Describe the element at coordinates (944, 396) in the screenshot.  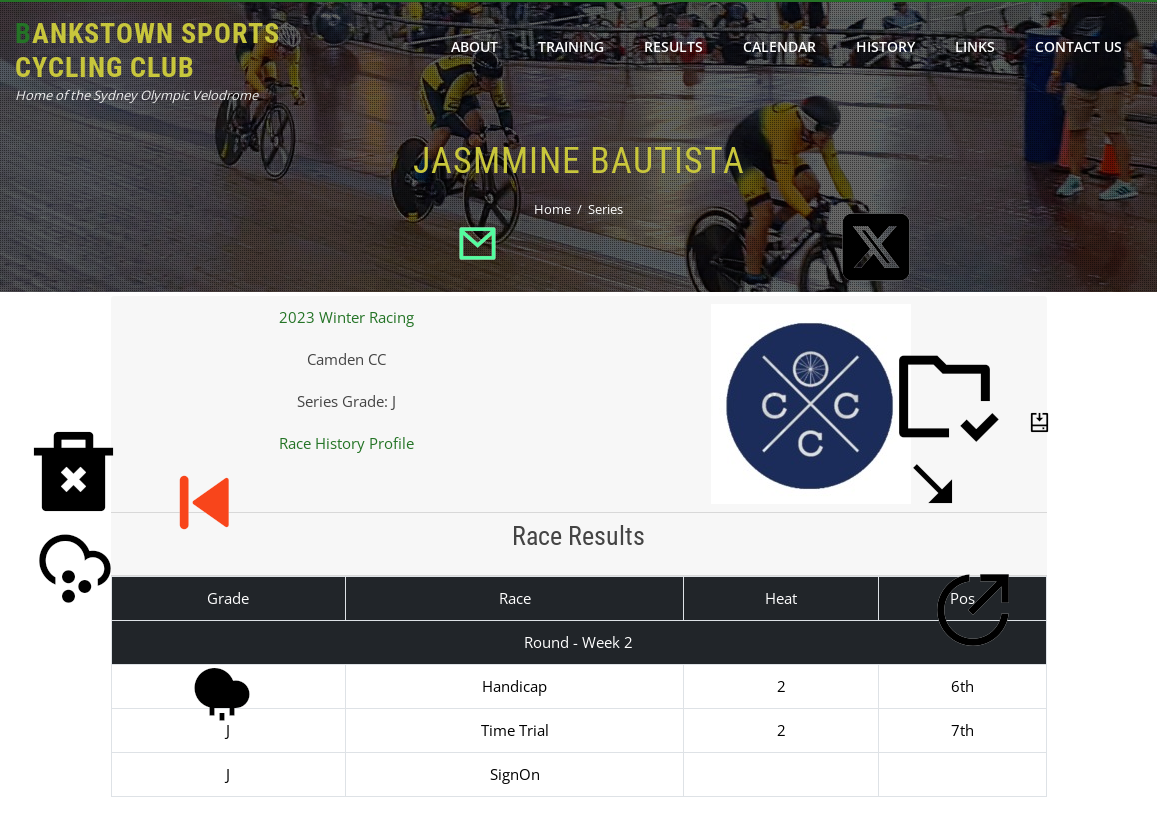
I see `folder successfully verified or approved` at that location.